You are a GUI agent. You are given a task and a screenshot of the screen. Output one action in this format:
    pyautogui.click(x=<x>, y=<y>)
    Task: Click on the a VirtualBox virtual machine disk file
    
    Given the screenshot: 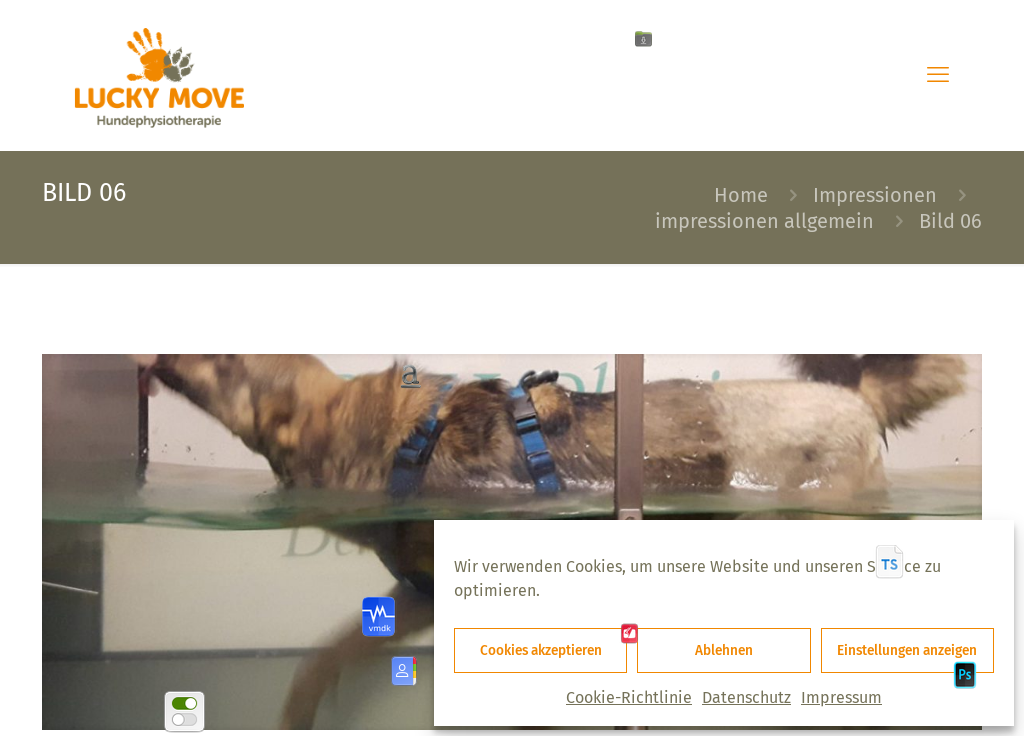 What is the action you would take?
    pyautogui.click(x=378, y=616)
    